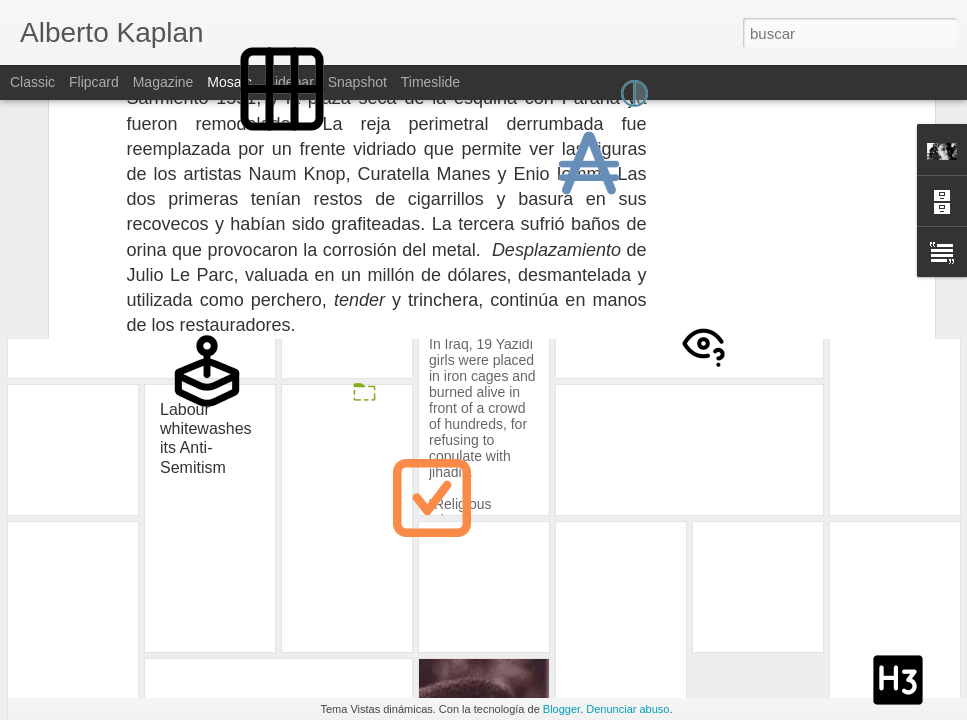 The width and height of the screenshot is (967, 720). I want to click on format text as heading level 3, so click(898, 680).